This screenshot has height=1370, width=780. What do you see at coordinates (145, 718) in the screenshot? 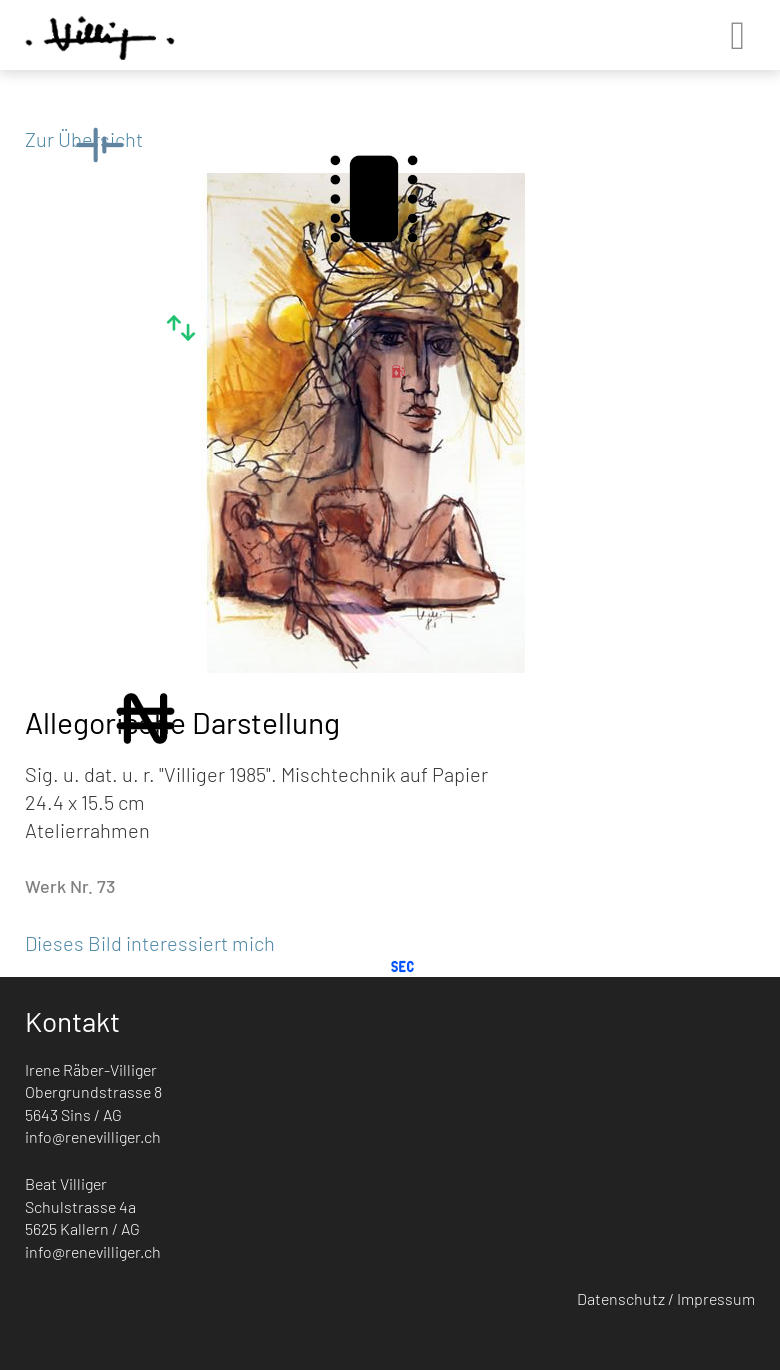
I see `indicates Nigerian naira currency` at bounding box center [145, 718].